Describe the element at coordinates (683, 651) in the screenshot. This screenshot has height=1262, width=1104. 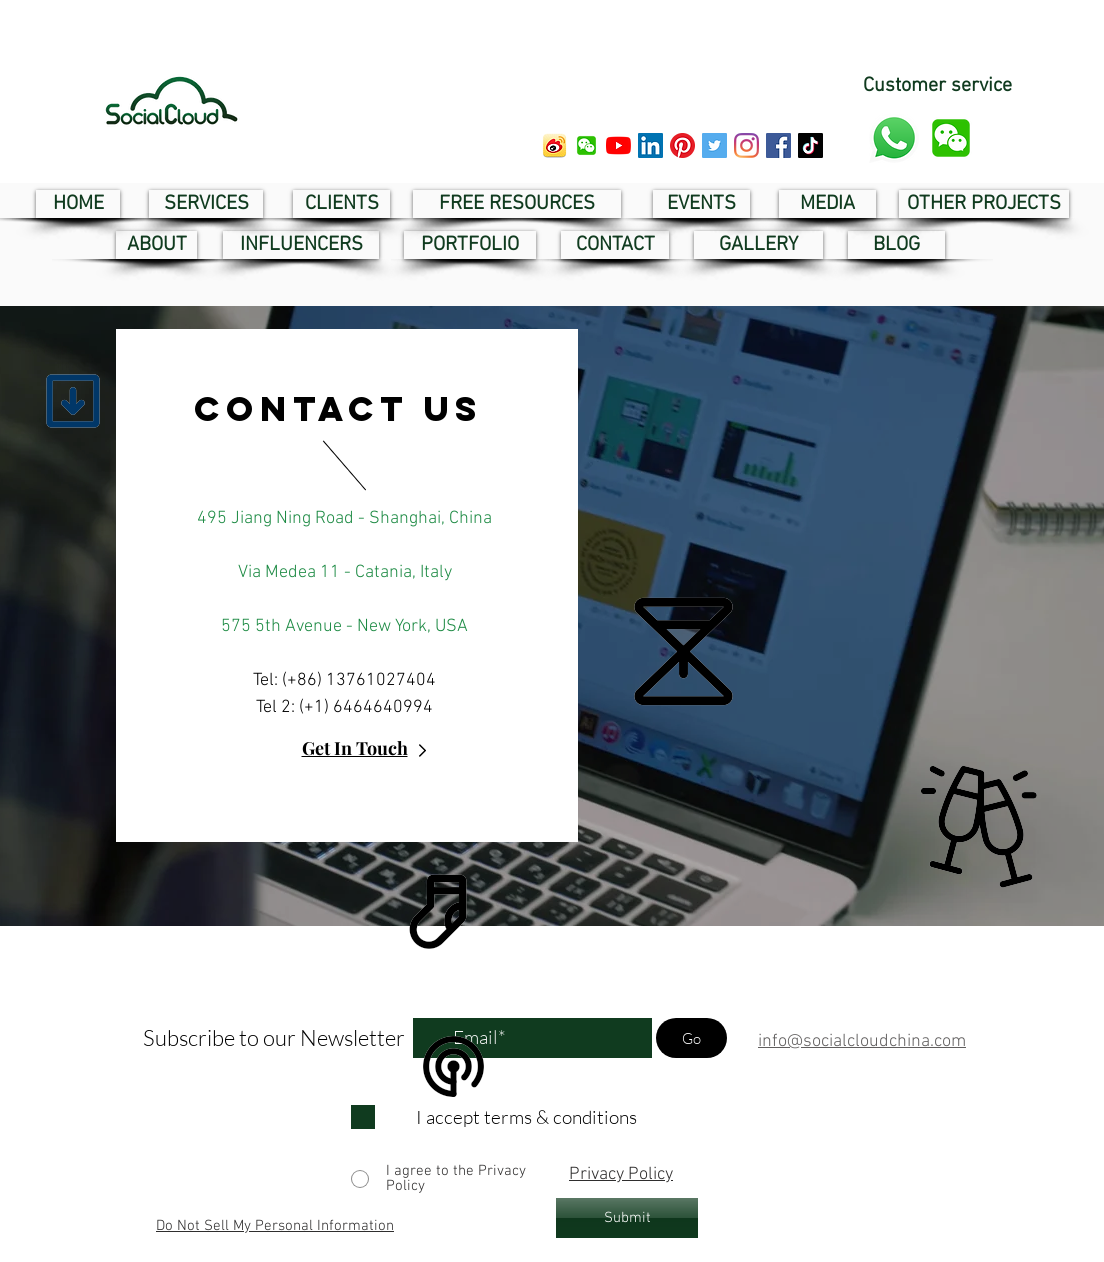
I see `indicates loading or processing in progress` at that location.